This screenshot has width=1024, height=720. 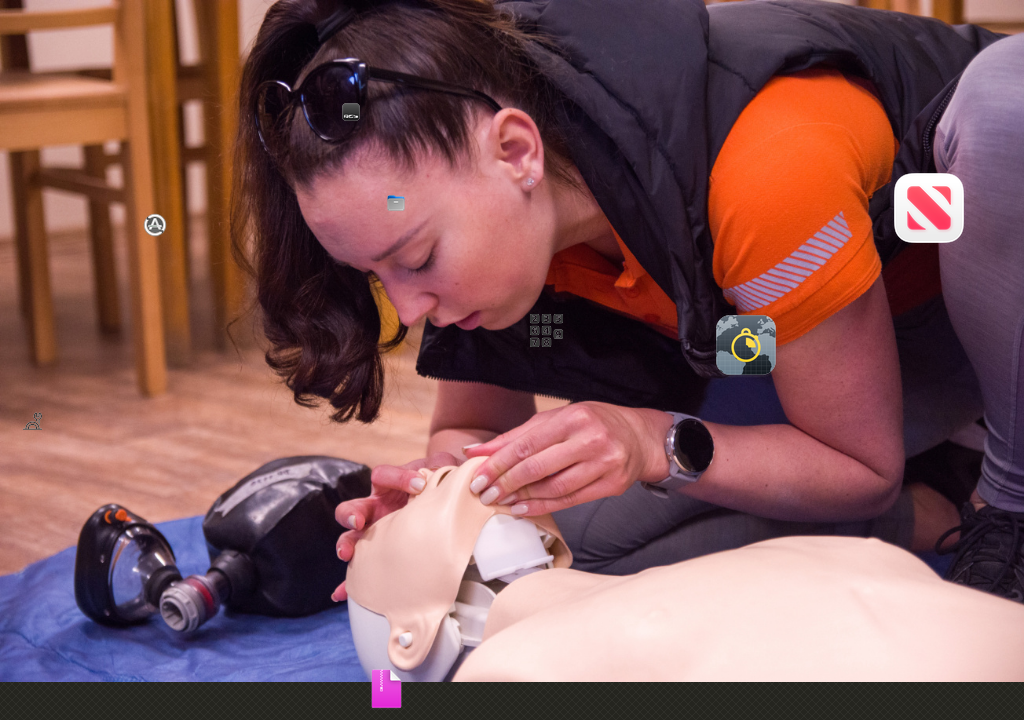 What do you see at coordinates (746, 345) in the screenshot?
I see `manage browser cookie settings` at bounding box center [746, 345].